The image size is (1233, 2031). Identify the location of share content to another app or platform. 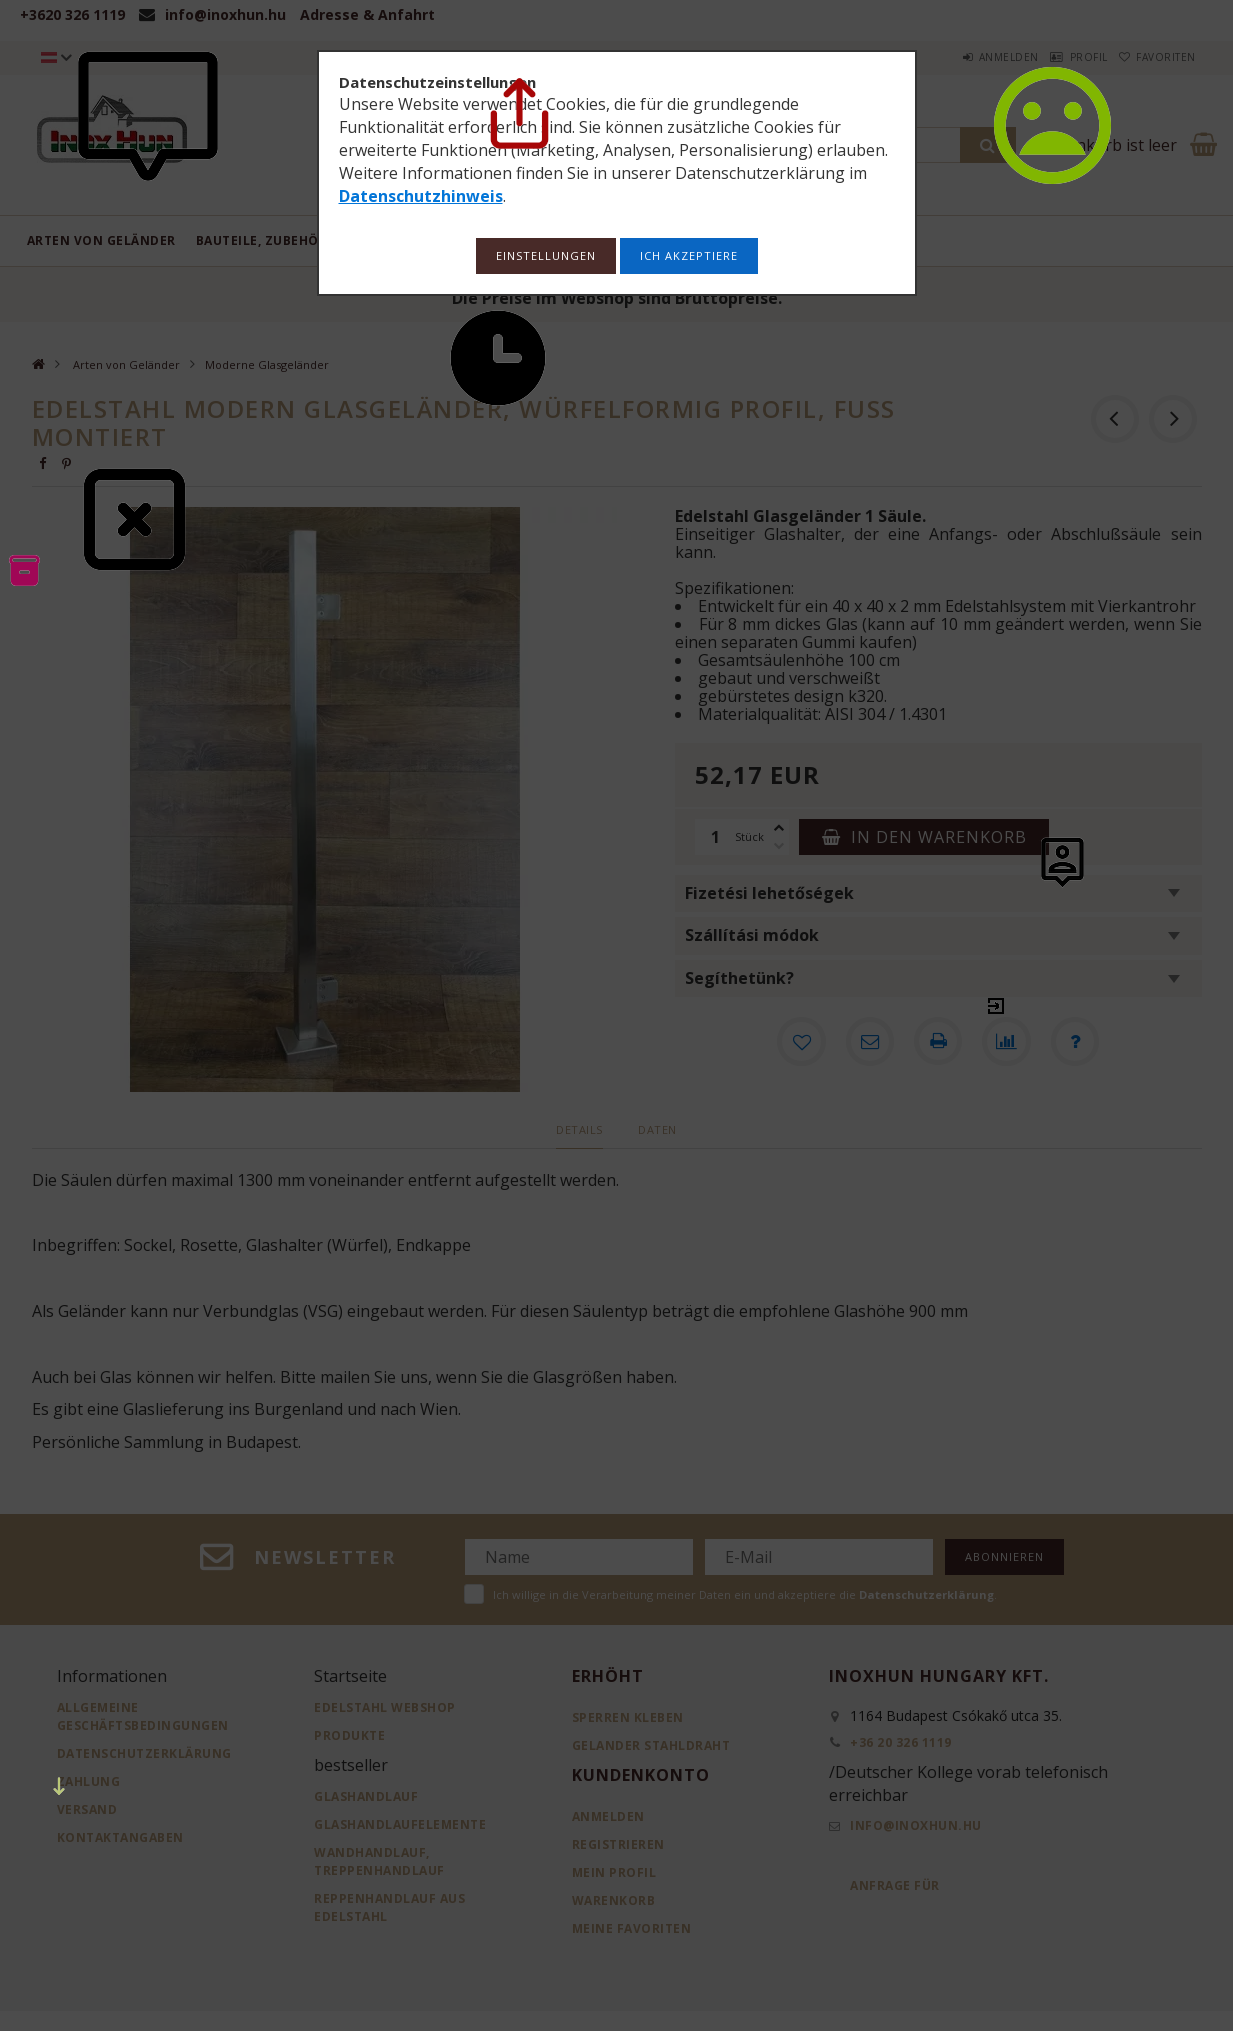
(519, 113).